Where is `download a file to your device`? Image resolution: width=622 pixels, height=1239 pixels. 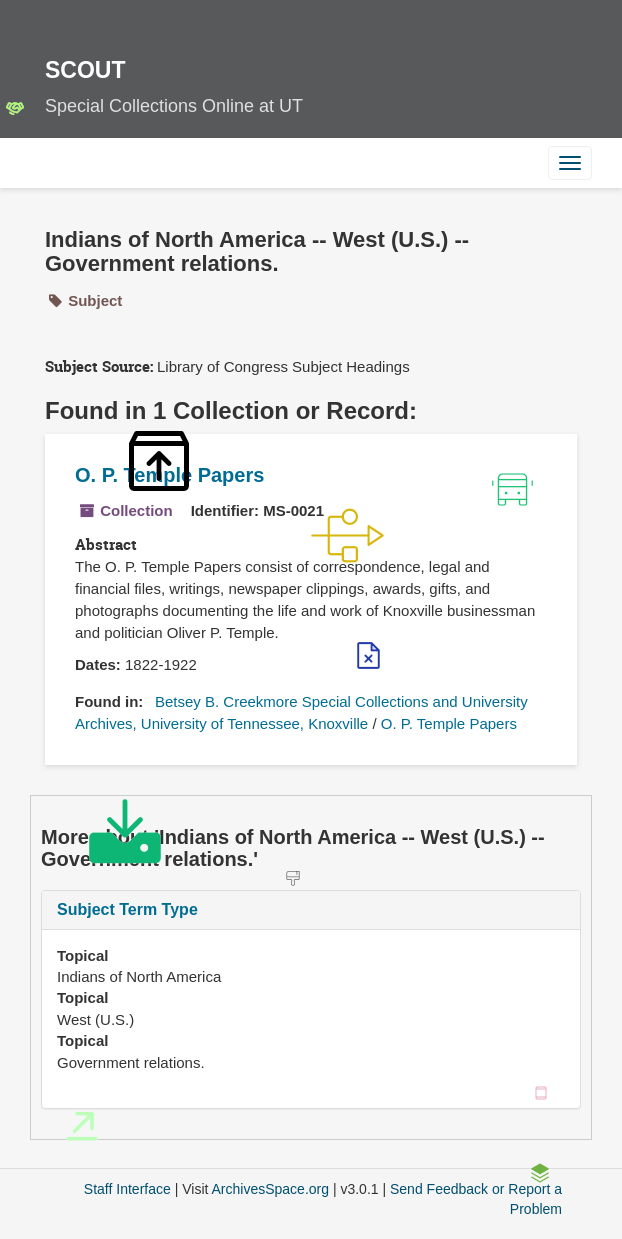 download a file to your device is located at coordinates (125, 835).